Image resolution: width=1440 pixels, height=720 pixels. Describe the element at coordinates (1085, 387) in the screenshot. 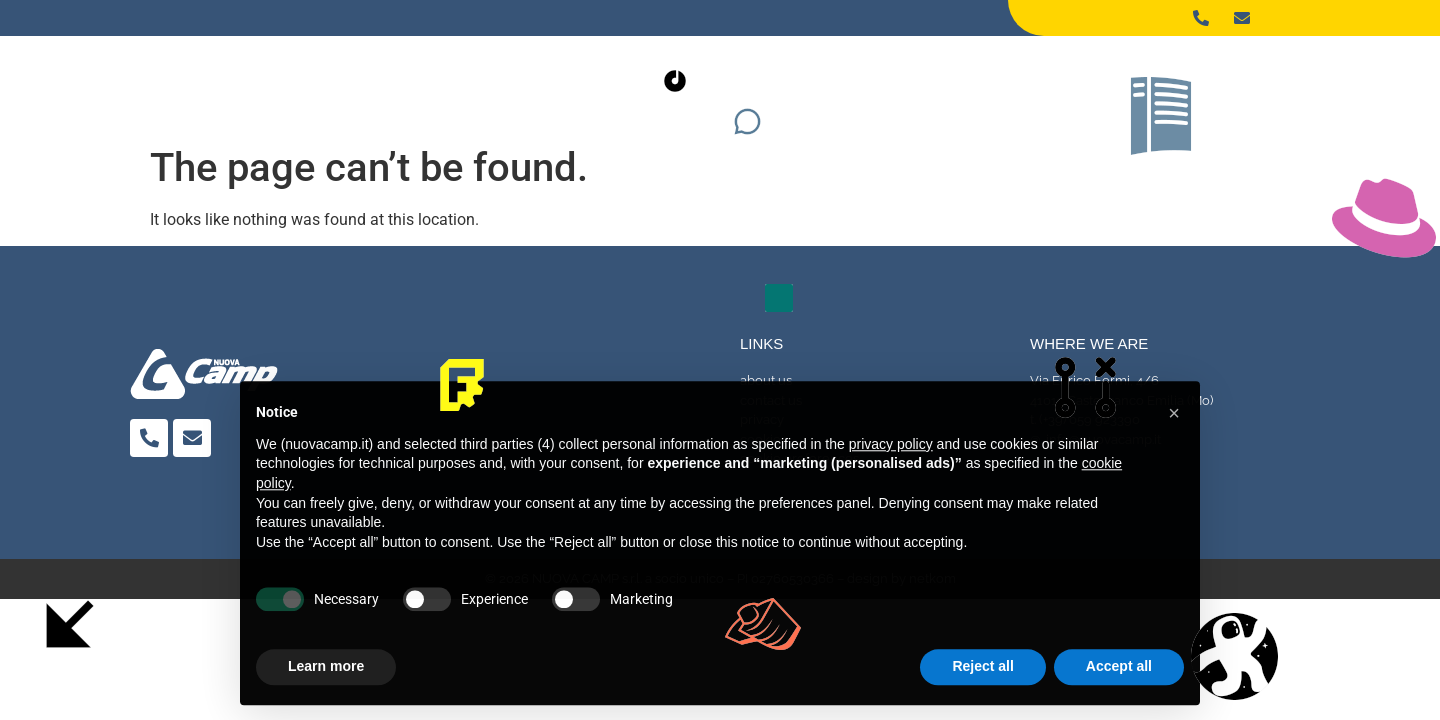

I see `close or cancel a pull request` at that location.